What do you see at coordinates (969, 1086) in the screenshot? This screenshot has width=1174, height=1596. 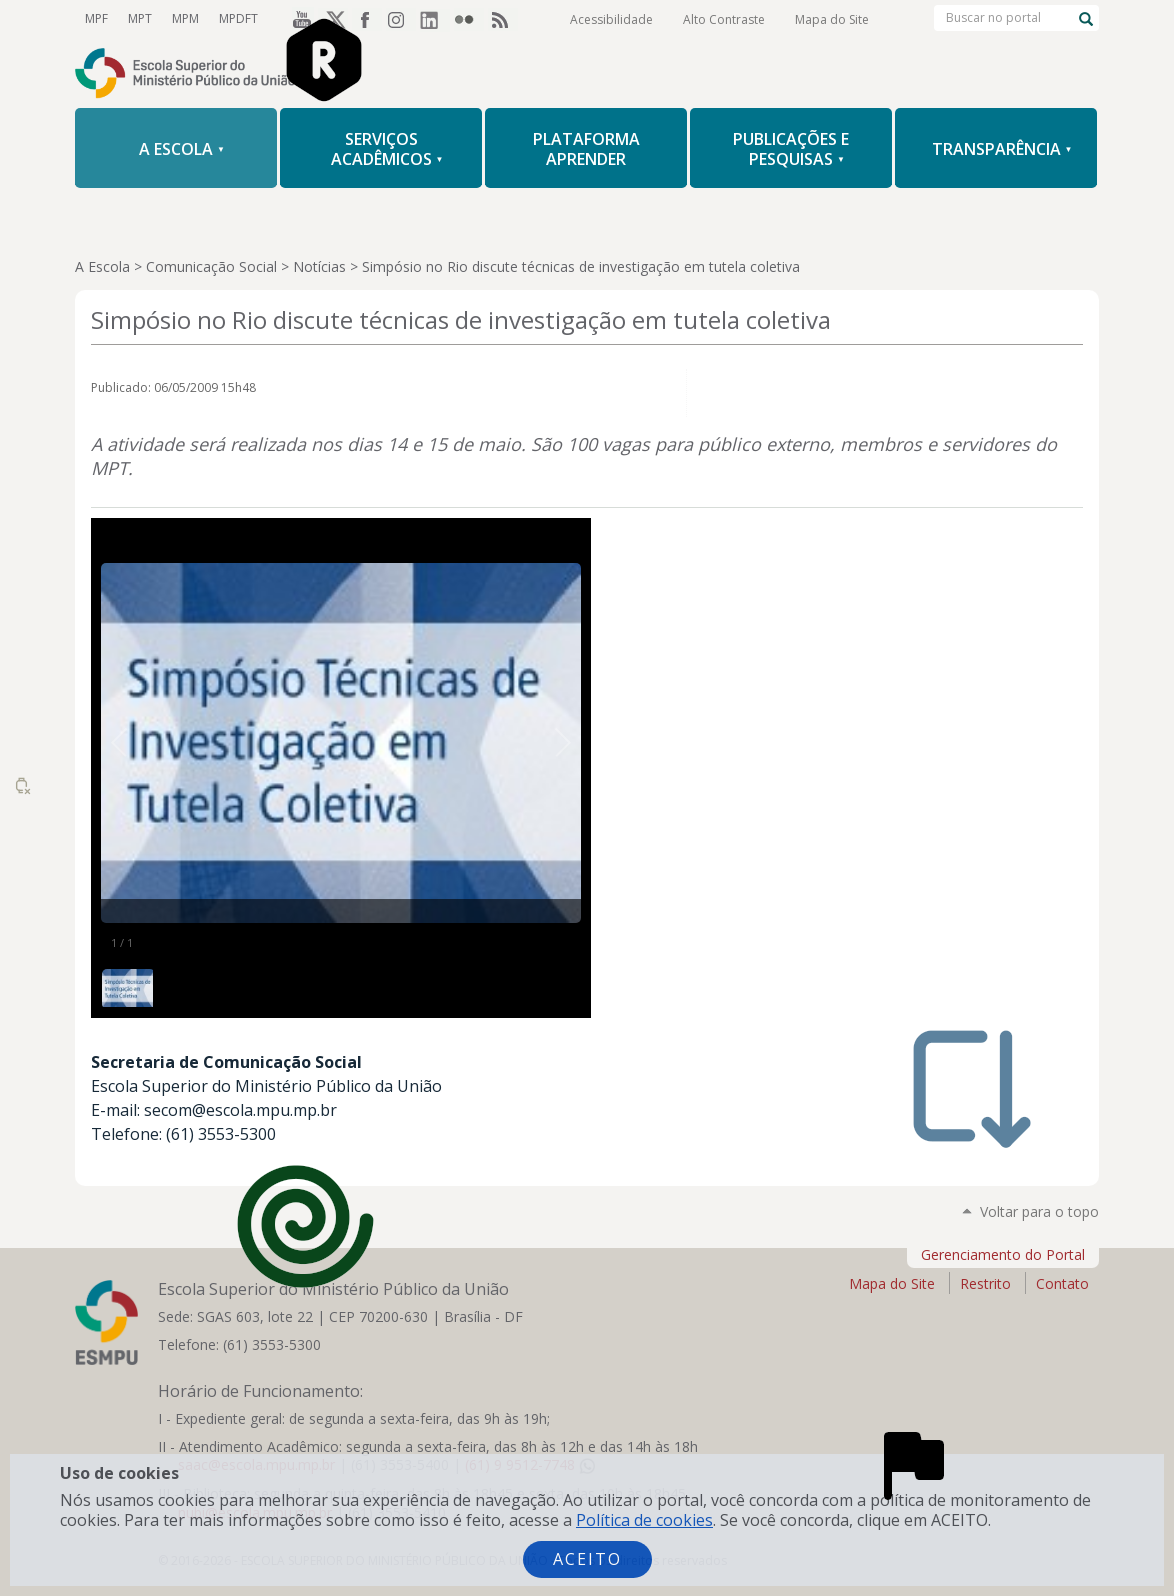 I see `auto-fit content to bottom boundary` at bounding box center [969, 1086].